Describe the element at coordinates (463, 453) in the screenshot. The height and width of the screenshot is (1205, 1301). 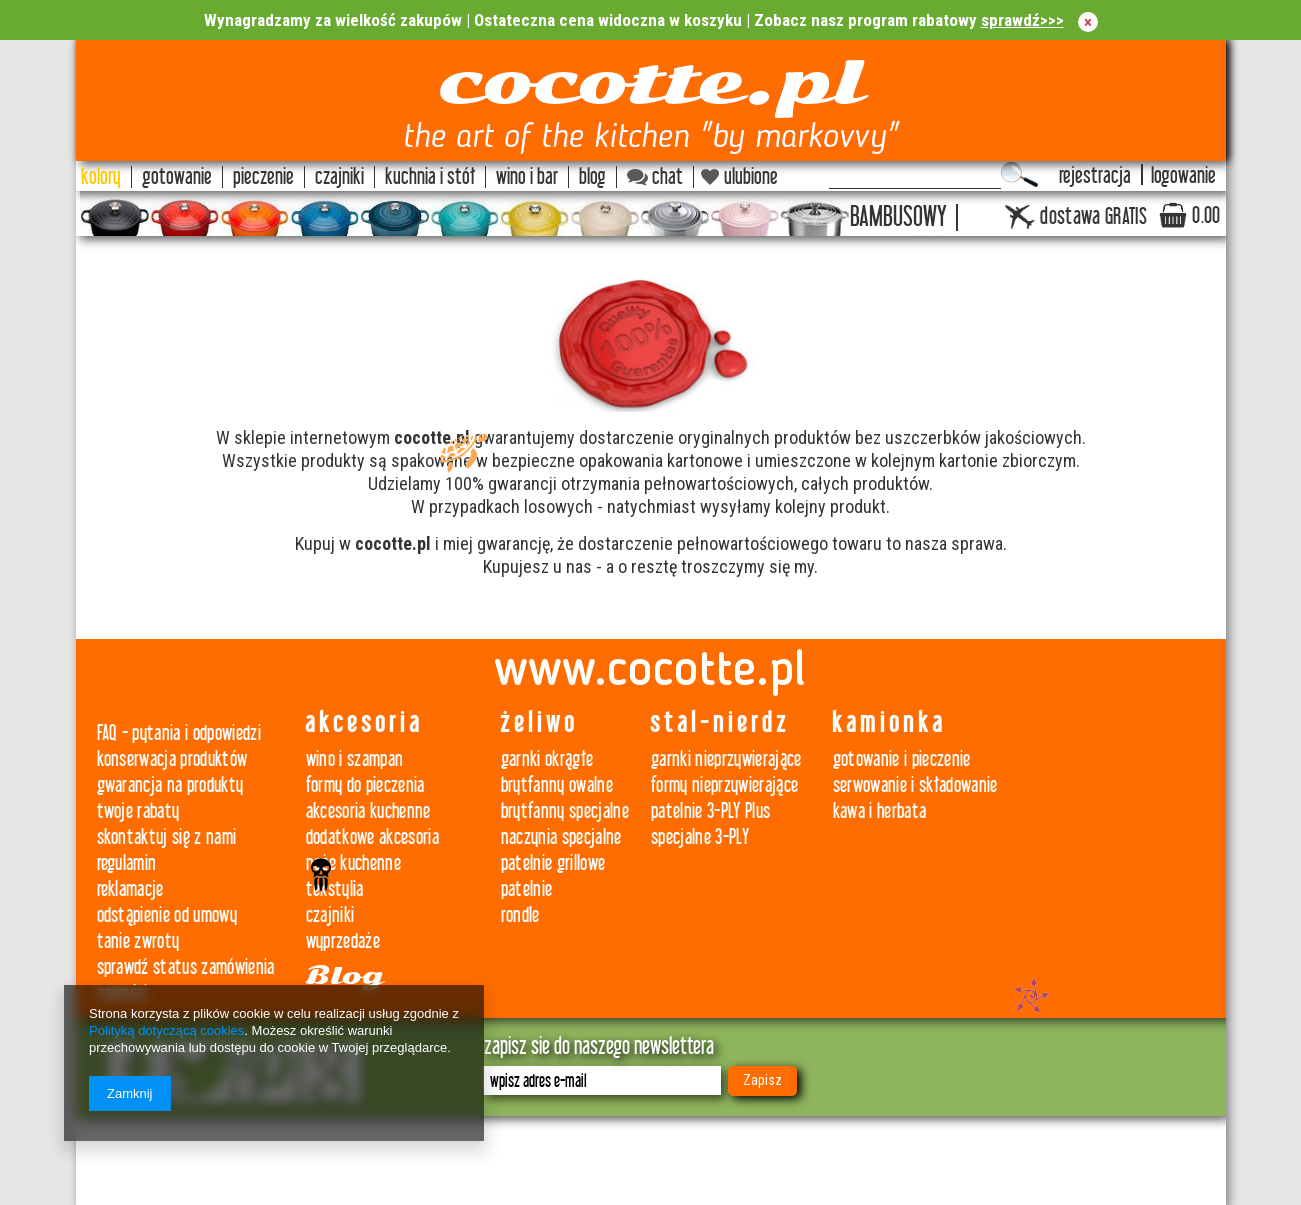
I see `indicates marine wildlife or ocean conservation content` at that location.